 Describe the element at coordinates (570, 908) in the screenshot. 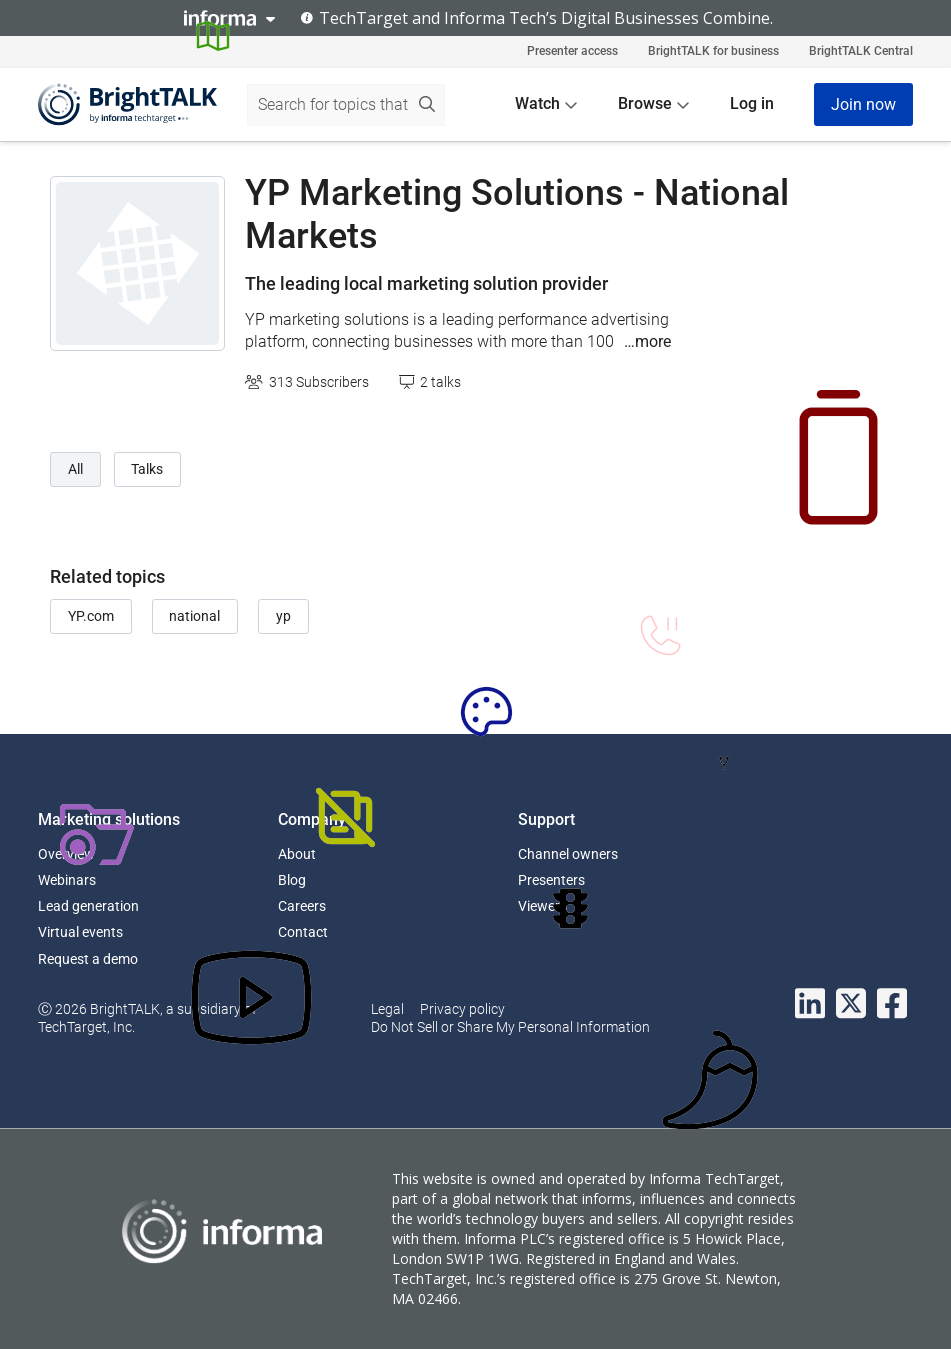

I see `view traffic conditions on map` at that location.